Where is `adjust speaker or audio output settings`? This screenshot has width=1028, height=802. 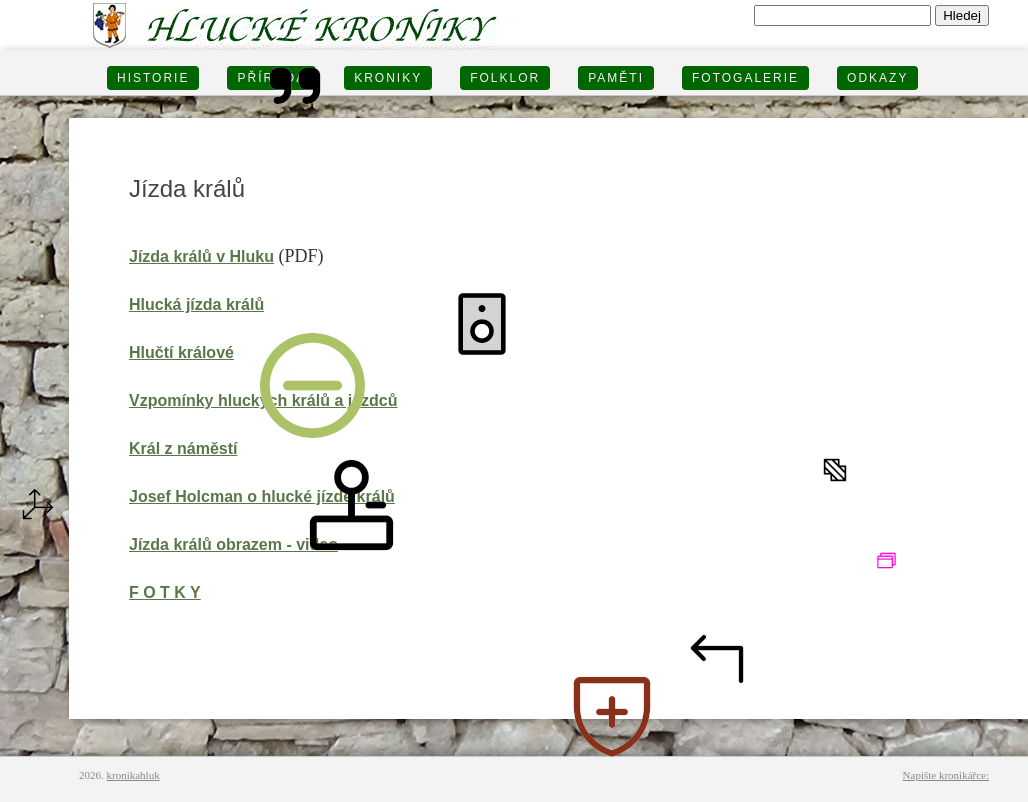 adjust speaker or audio output settings is located at coordinates (482, 324).